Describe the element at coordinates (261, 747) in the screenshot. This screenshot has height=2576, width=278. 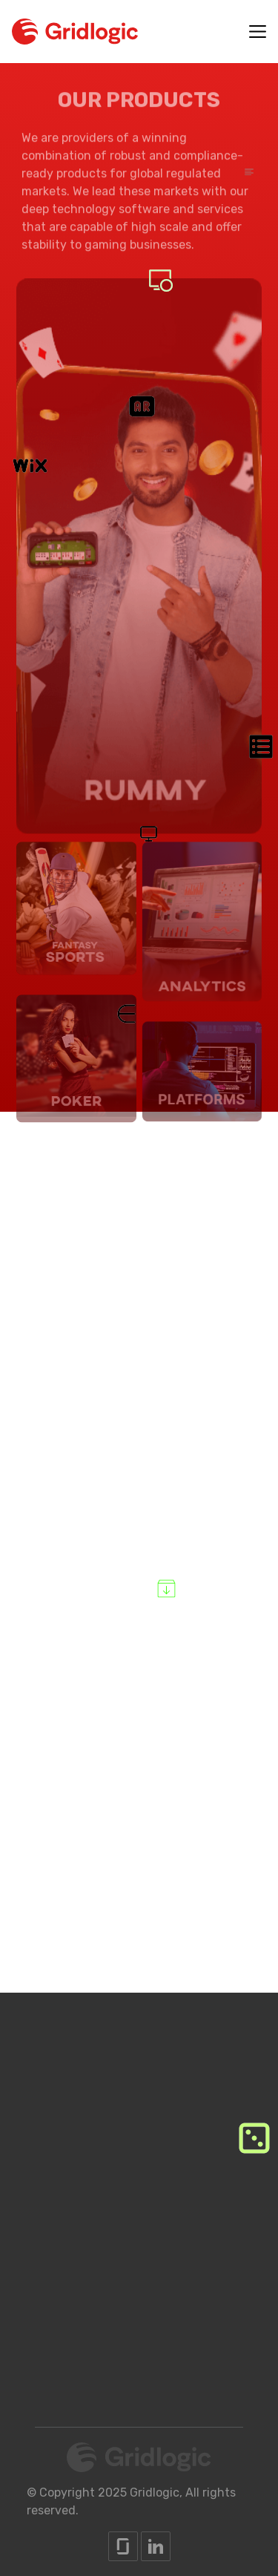
I see `view items in list format` at that location.